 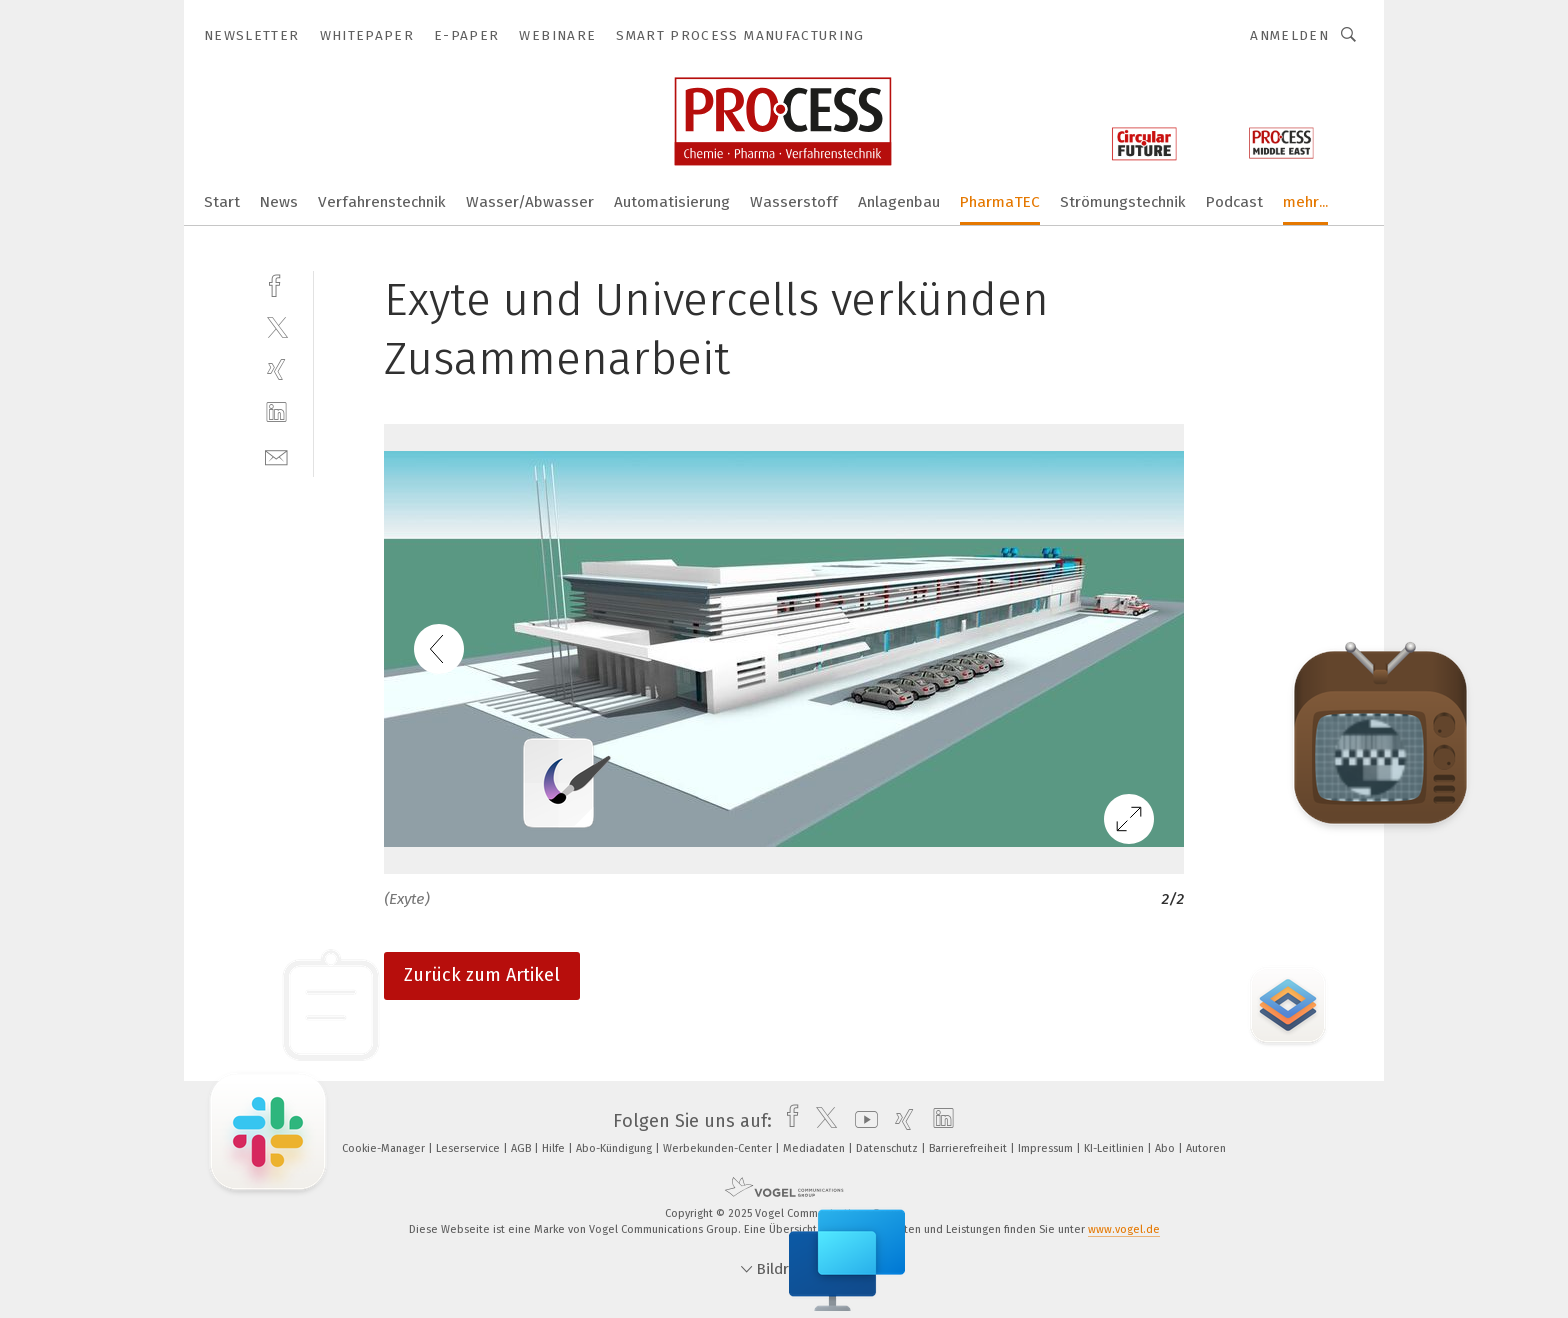 What do you see at coordinates (331, 1005) in the screenshot?
I see `access clipboard history` at bounding box center [331, 1005].